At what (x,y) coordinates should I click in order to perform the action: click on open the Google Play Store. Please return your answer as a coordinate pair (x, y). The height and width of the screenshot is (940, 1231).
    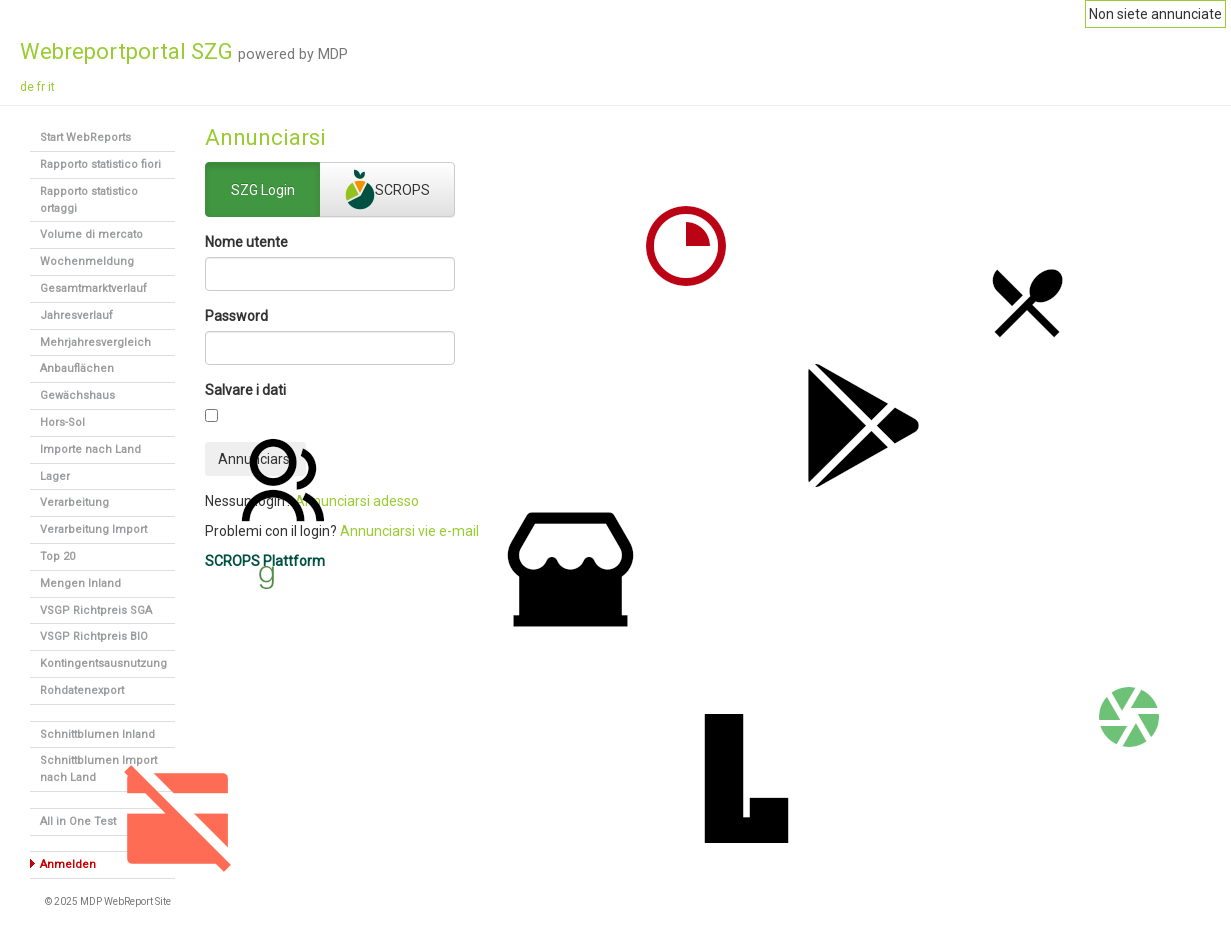
    Looking at the image, I should click on (863, 425).